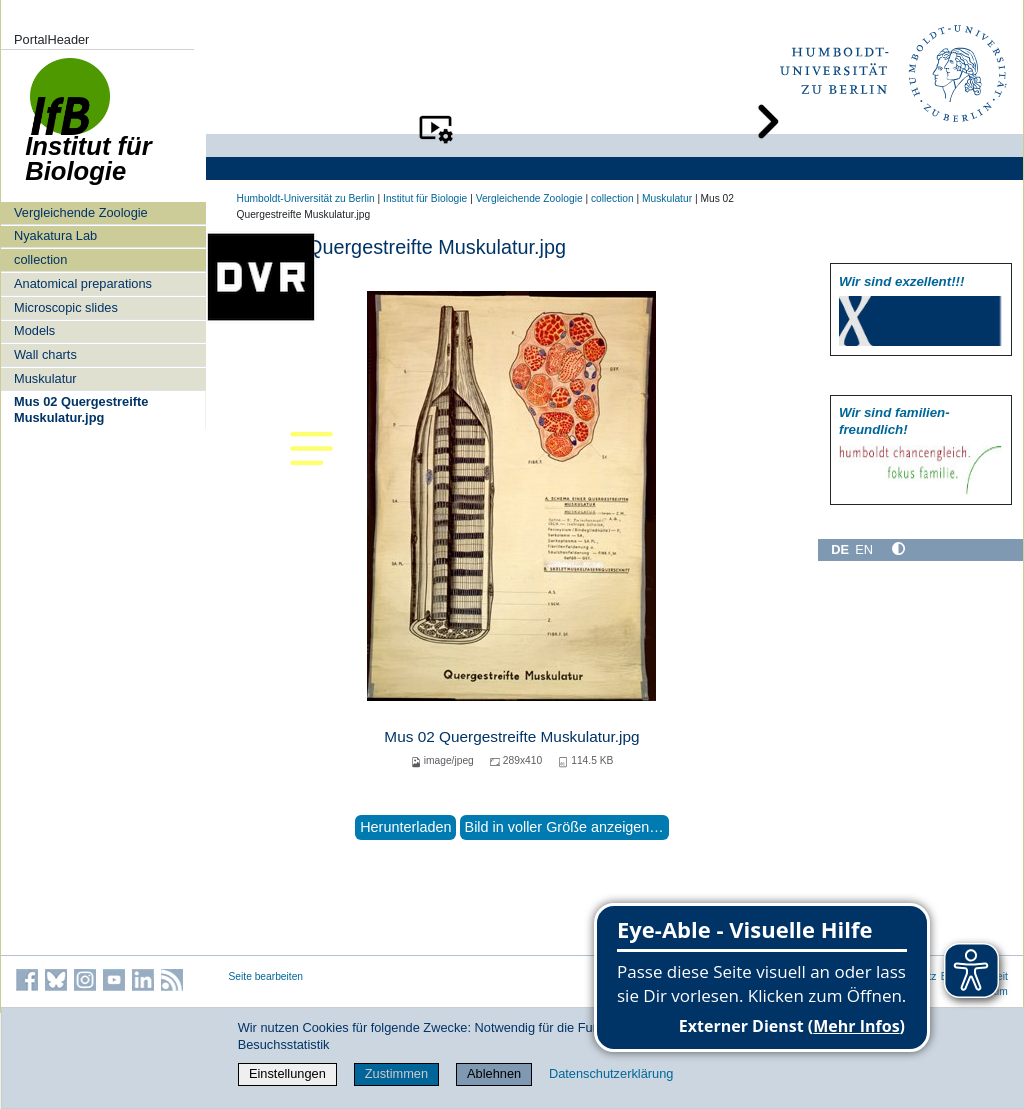 The height and width of the screenshot is (1109, 1024). Describe the element at coordinates (261, 277) in the screenshot. I see `access DVR recordings` at that location.